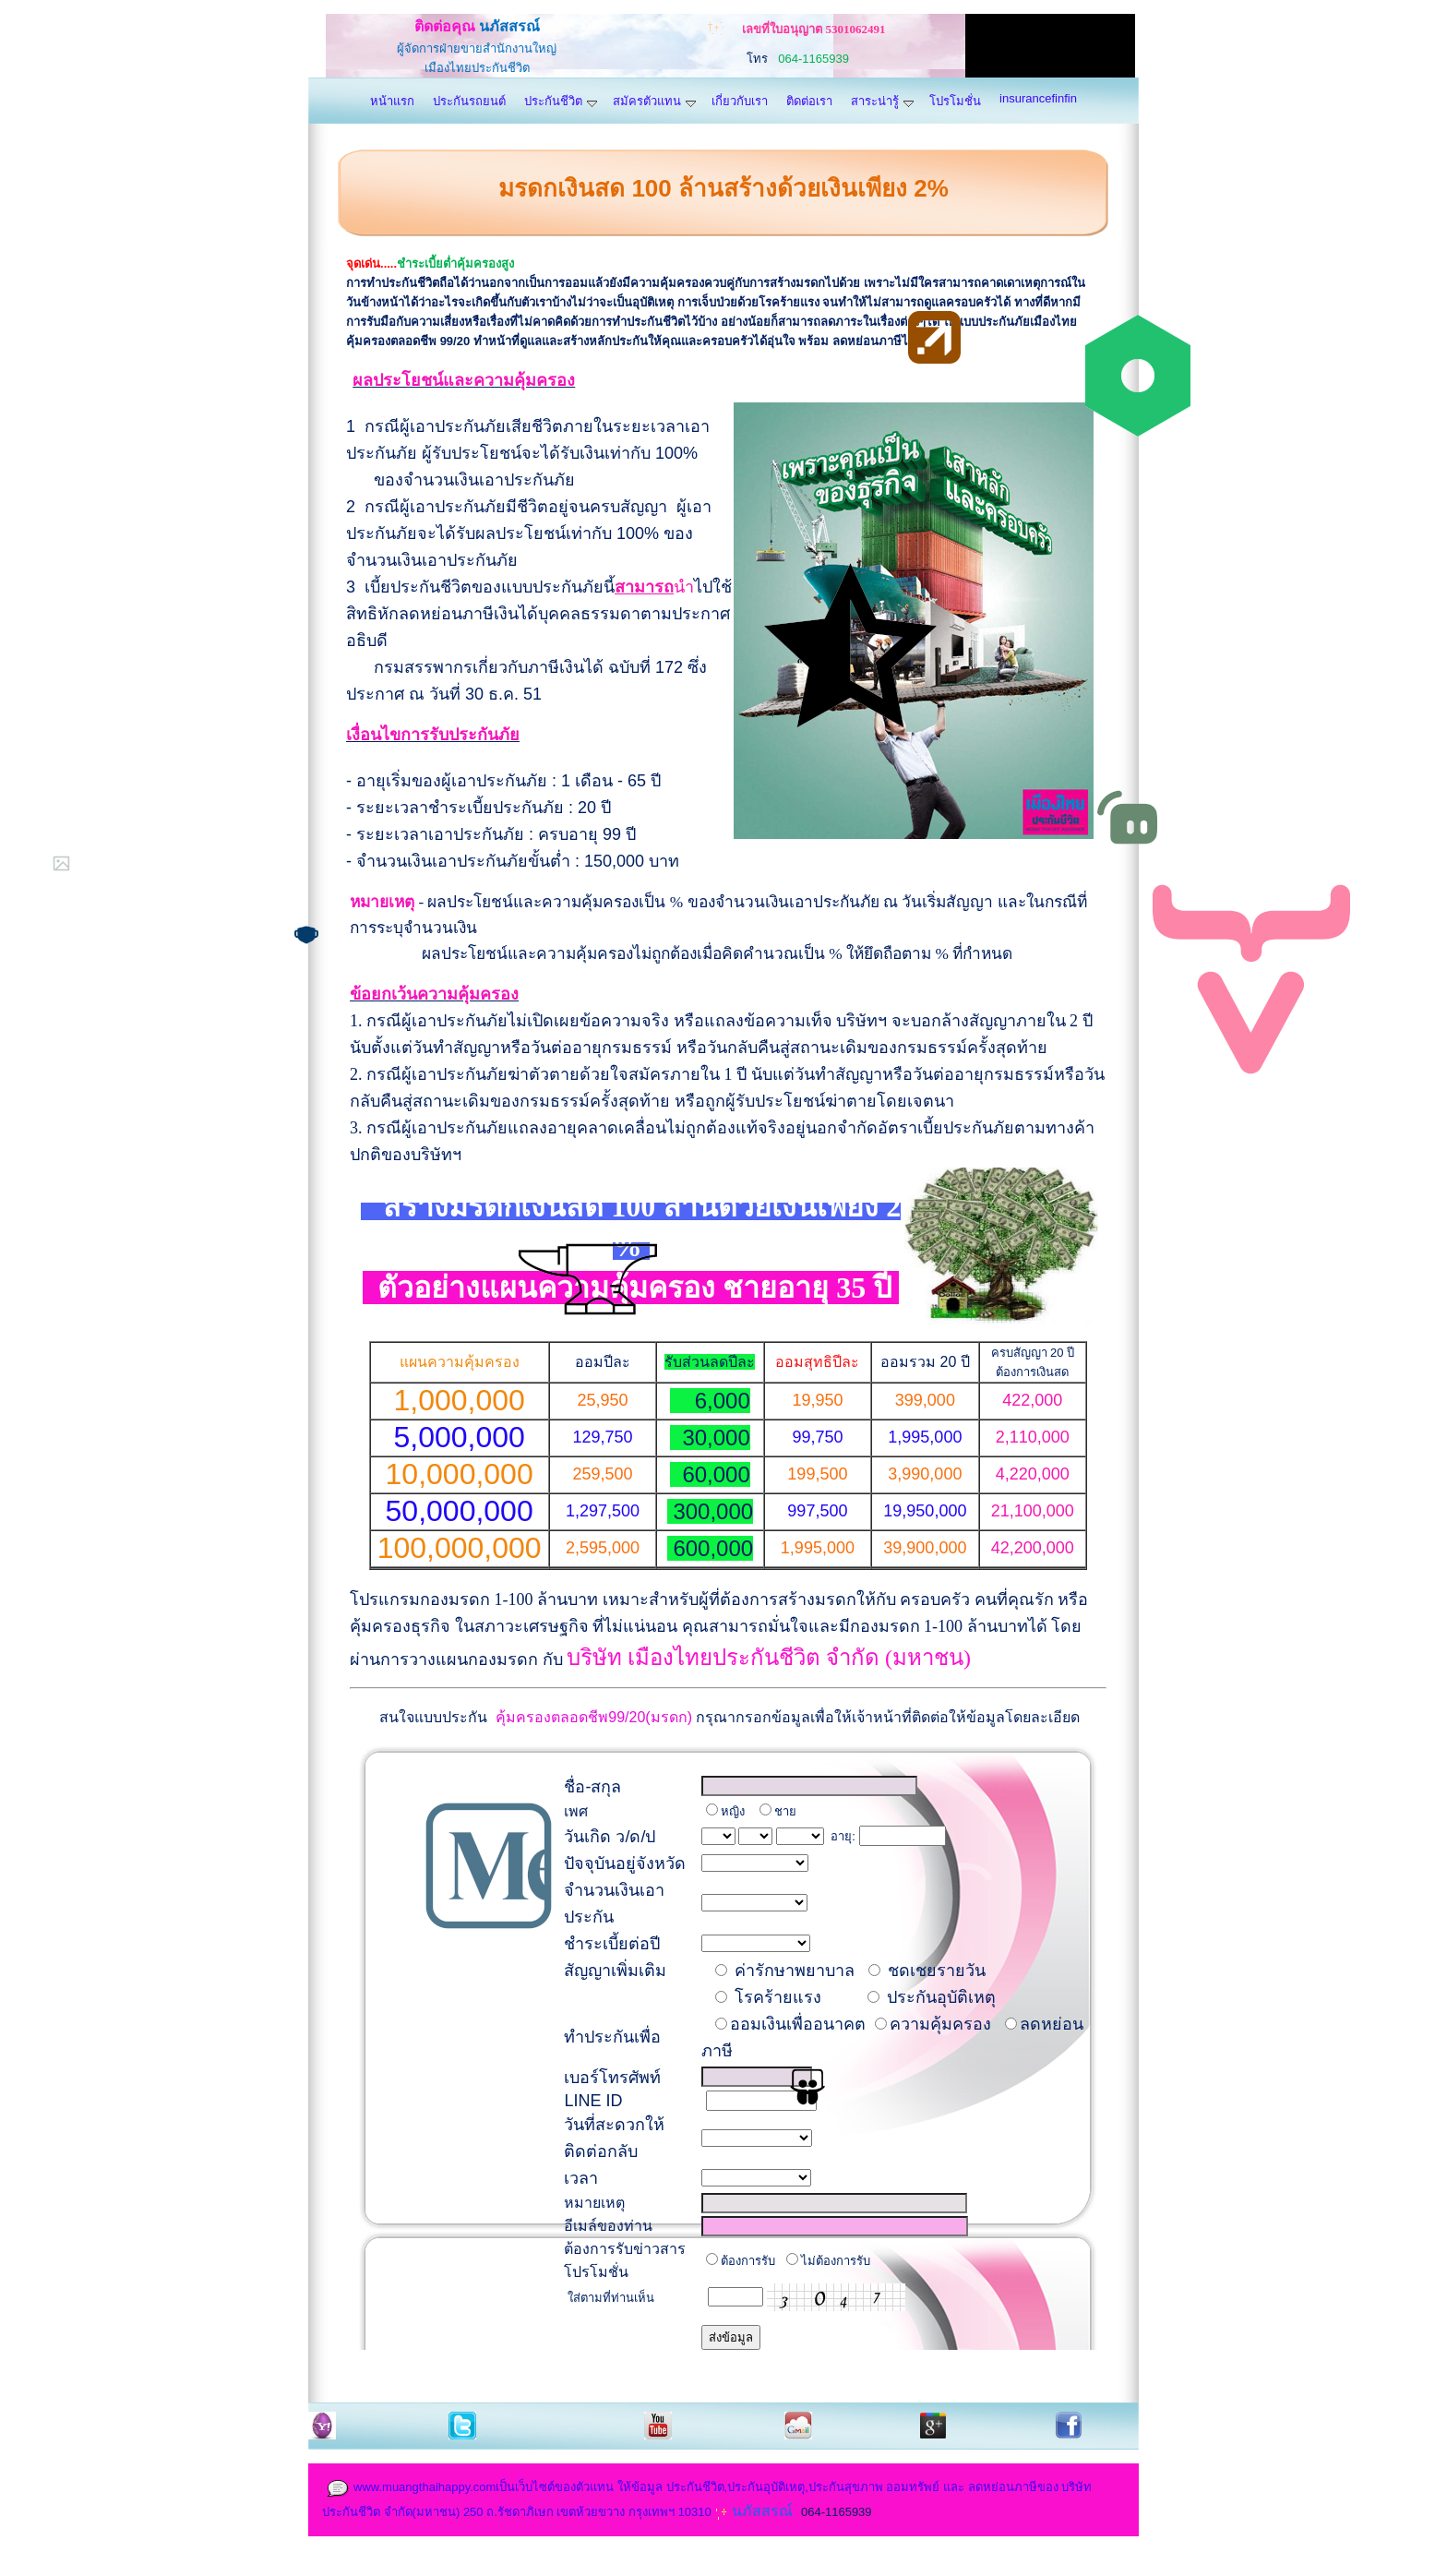 The height and width of the screenshot is (2576, 1447). I want to click on conda-forge community package repository, so click(588, 1279).